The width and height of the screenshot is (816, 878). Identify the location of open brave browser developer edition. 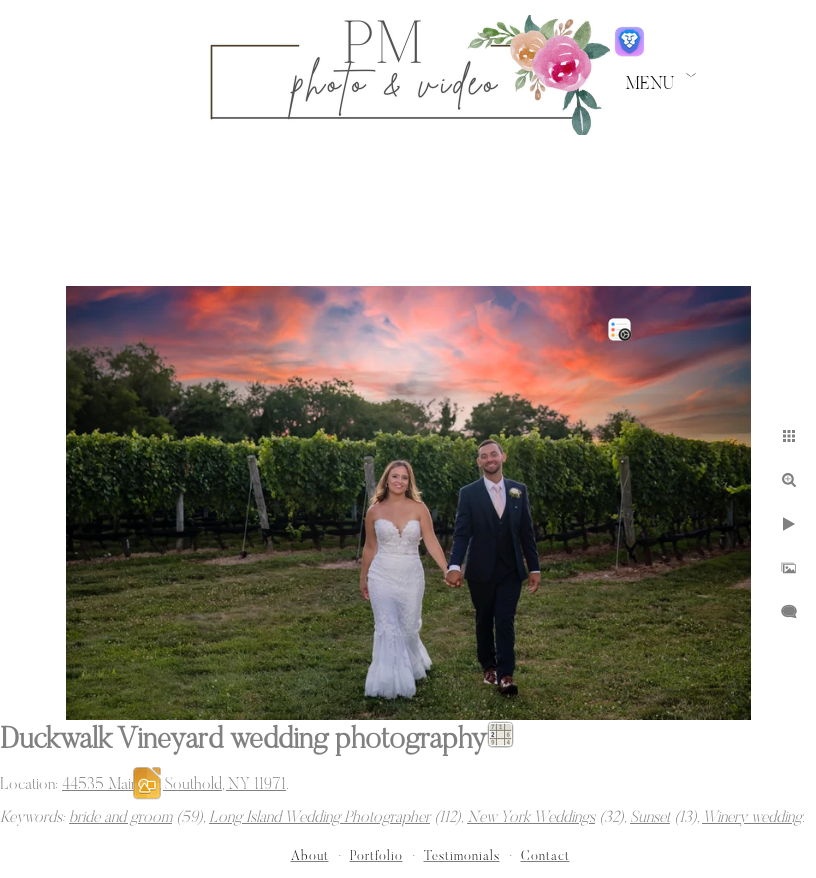
(629, 41).